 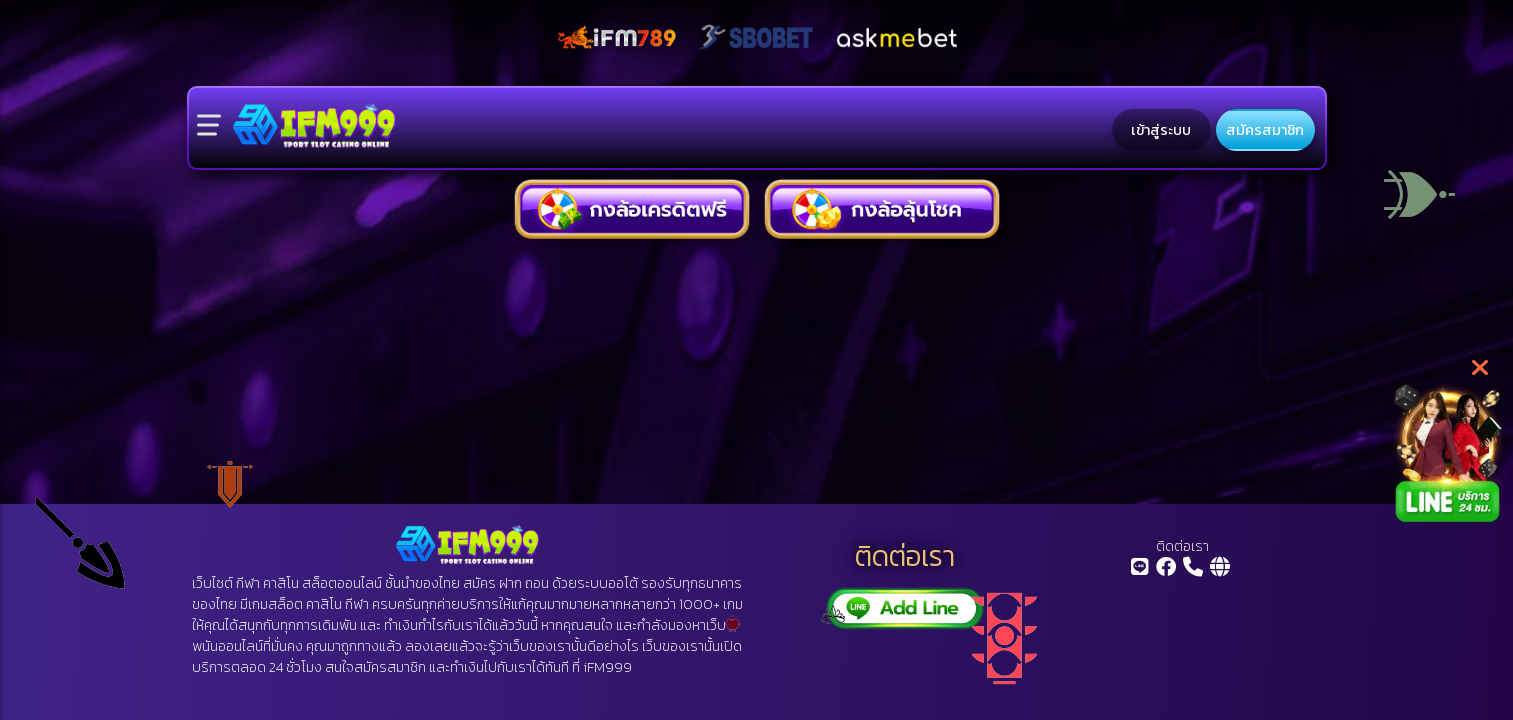 I want to click on indicates royalty or premium status, so click(x=833, y=616).